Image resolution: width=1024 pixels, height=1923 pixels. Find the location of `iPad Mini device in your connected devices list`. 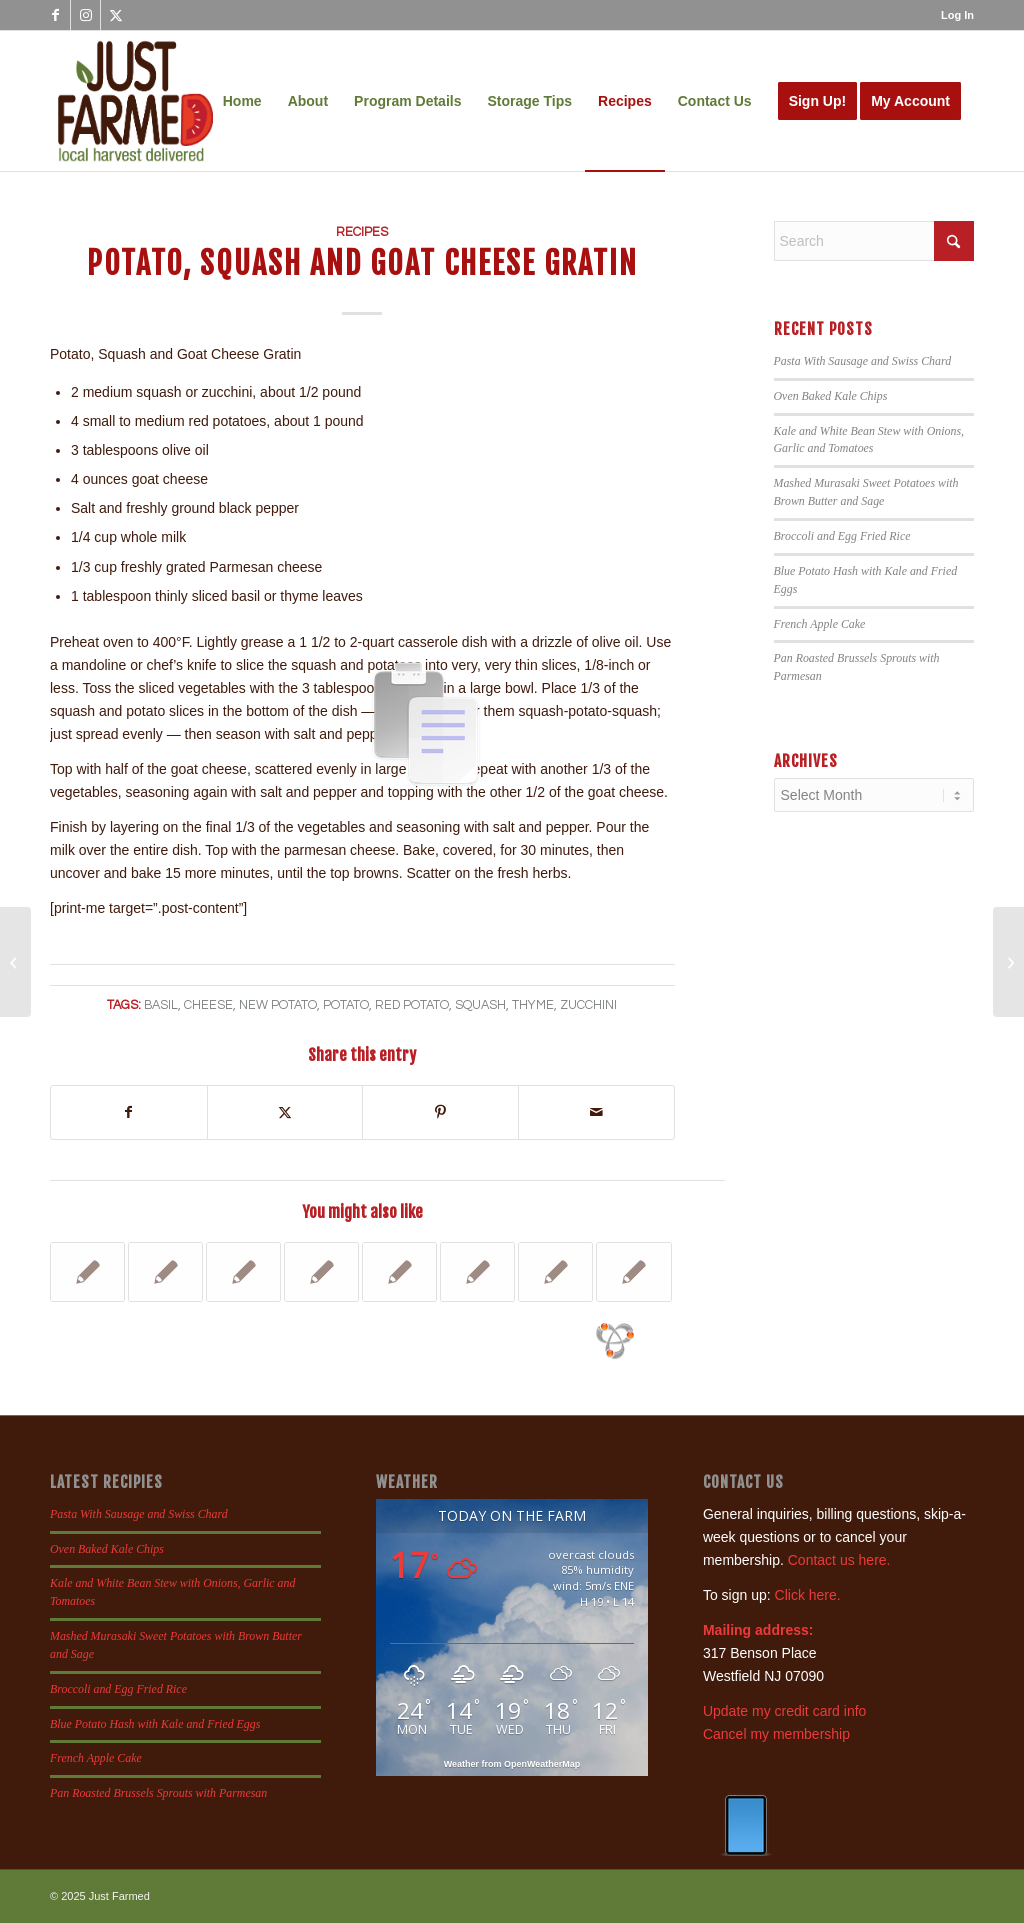

iPad Mini device in your connected devices list is located at coordinates (746, 1819).